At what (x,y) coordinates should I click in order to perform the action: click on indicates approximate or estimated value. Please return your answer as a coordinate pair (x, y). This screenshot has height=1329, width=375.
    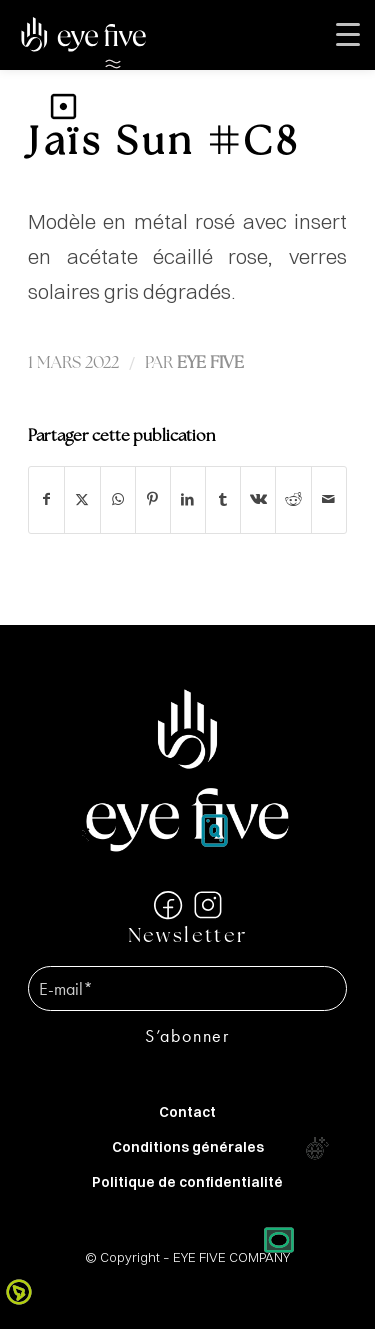
    Looking at the image, I should click on (113, 64).